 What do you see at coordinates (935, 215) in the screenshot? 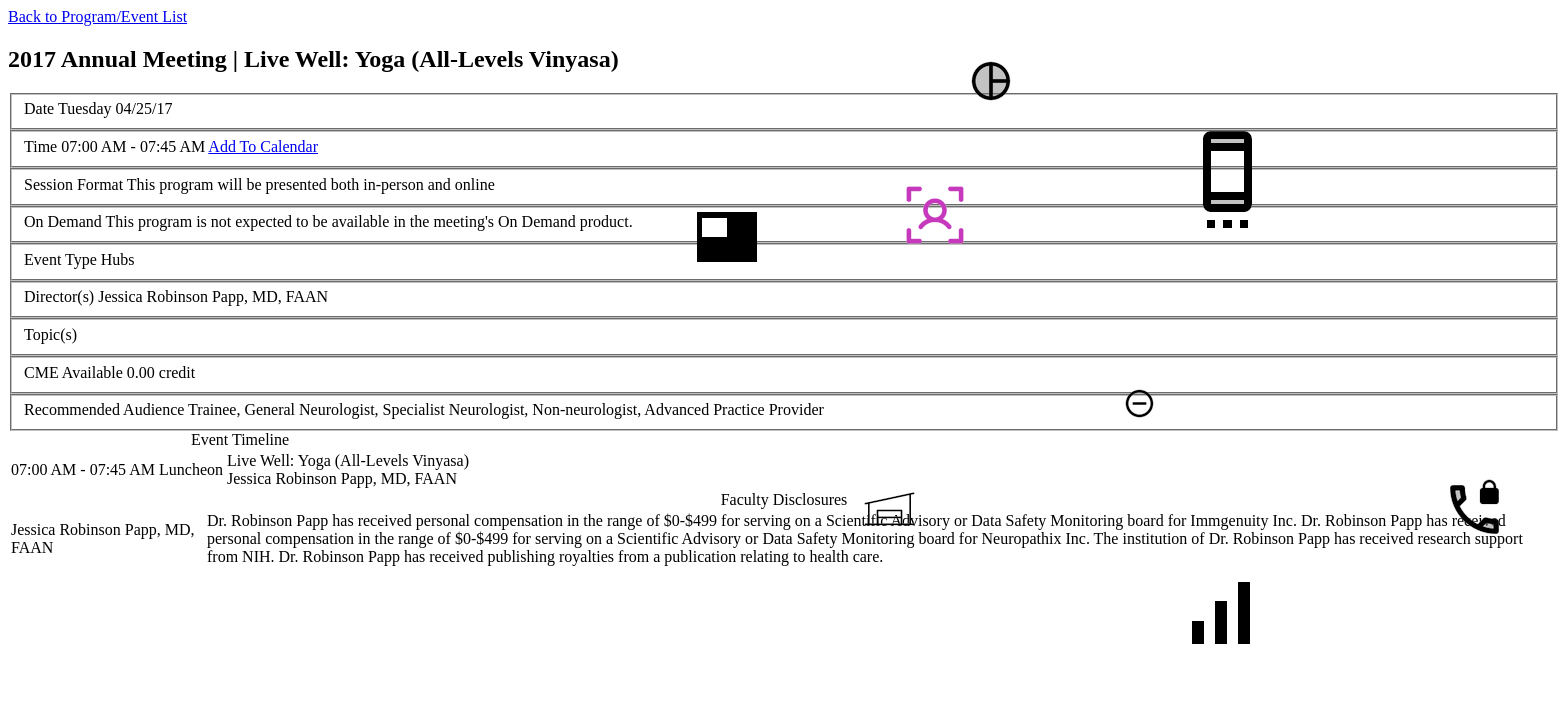
I see `focus on or select a user profile` at bounding box center [935, 215].